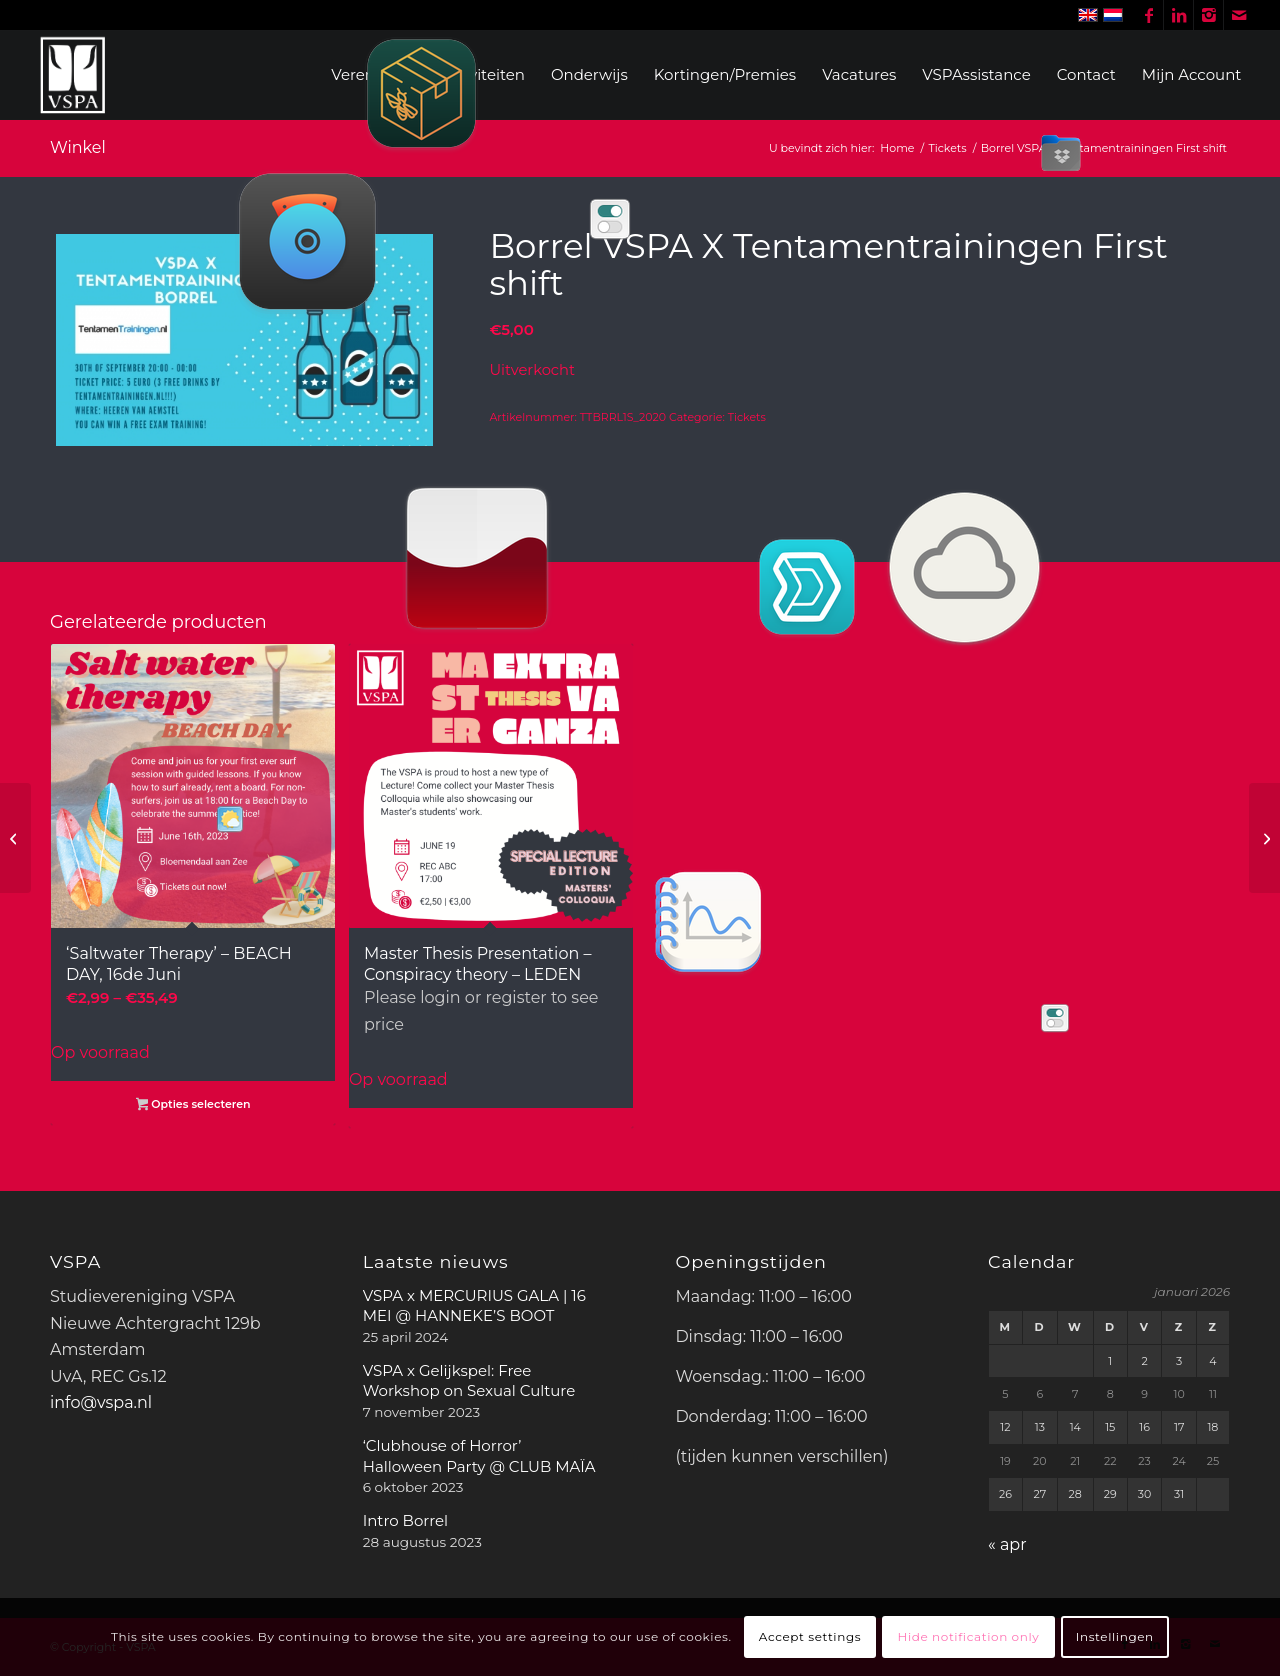 The image size is (1280, 1676). What do you see at coordinates (421, 93) in the screenshot?
I see `open bee package manager application` at bounding box center [421, 93].